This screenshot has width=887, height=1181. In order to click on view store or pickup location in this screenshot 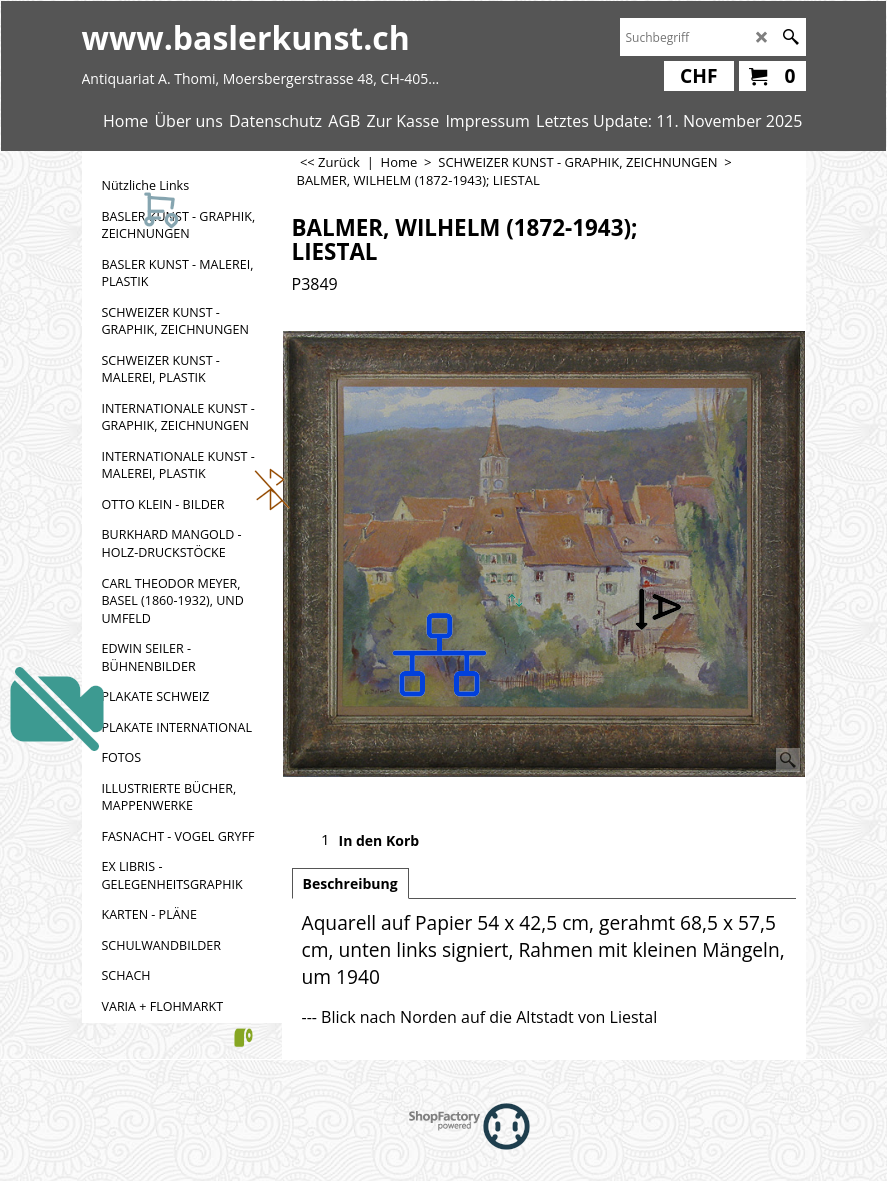, I will do `click(159, 209)`.